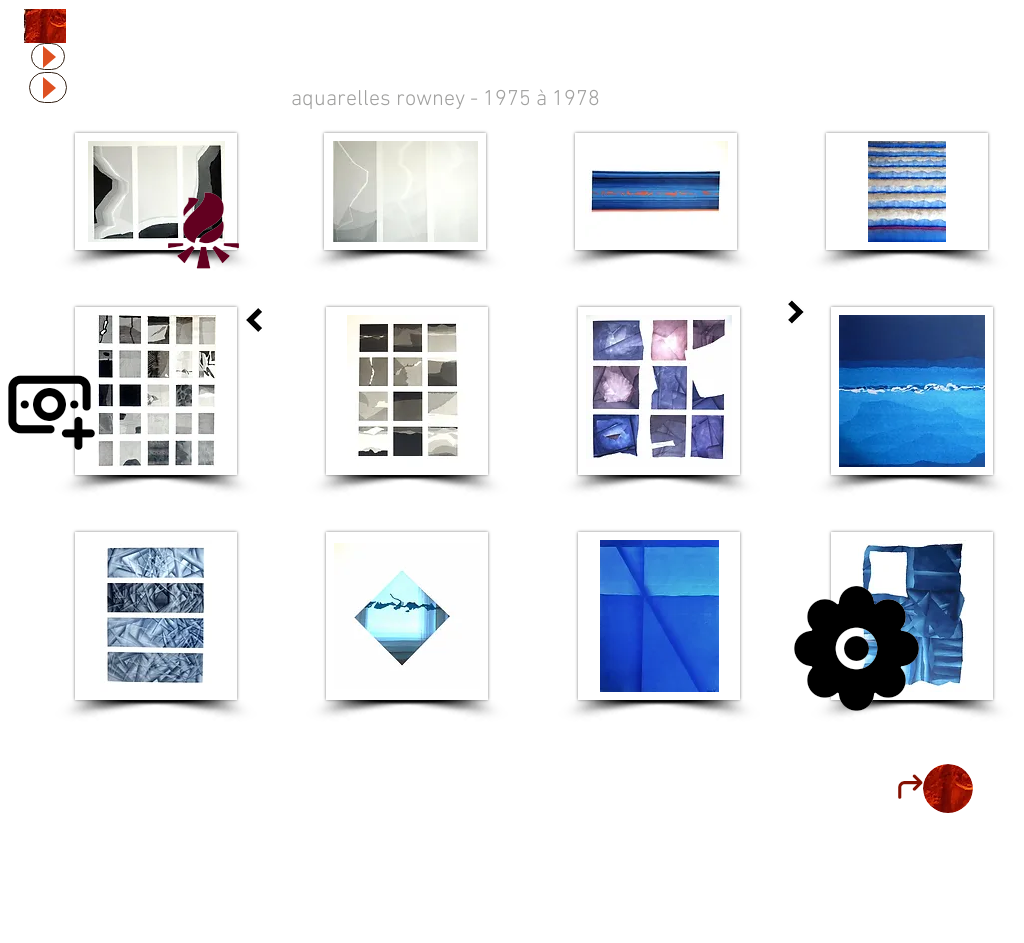 The width and height of the screenshot is (1024, 943). I want to click on access camping or outdoor activity features, so click(203, 230).